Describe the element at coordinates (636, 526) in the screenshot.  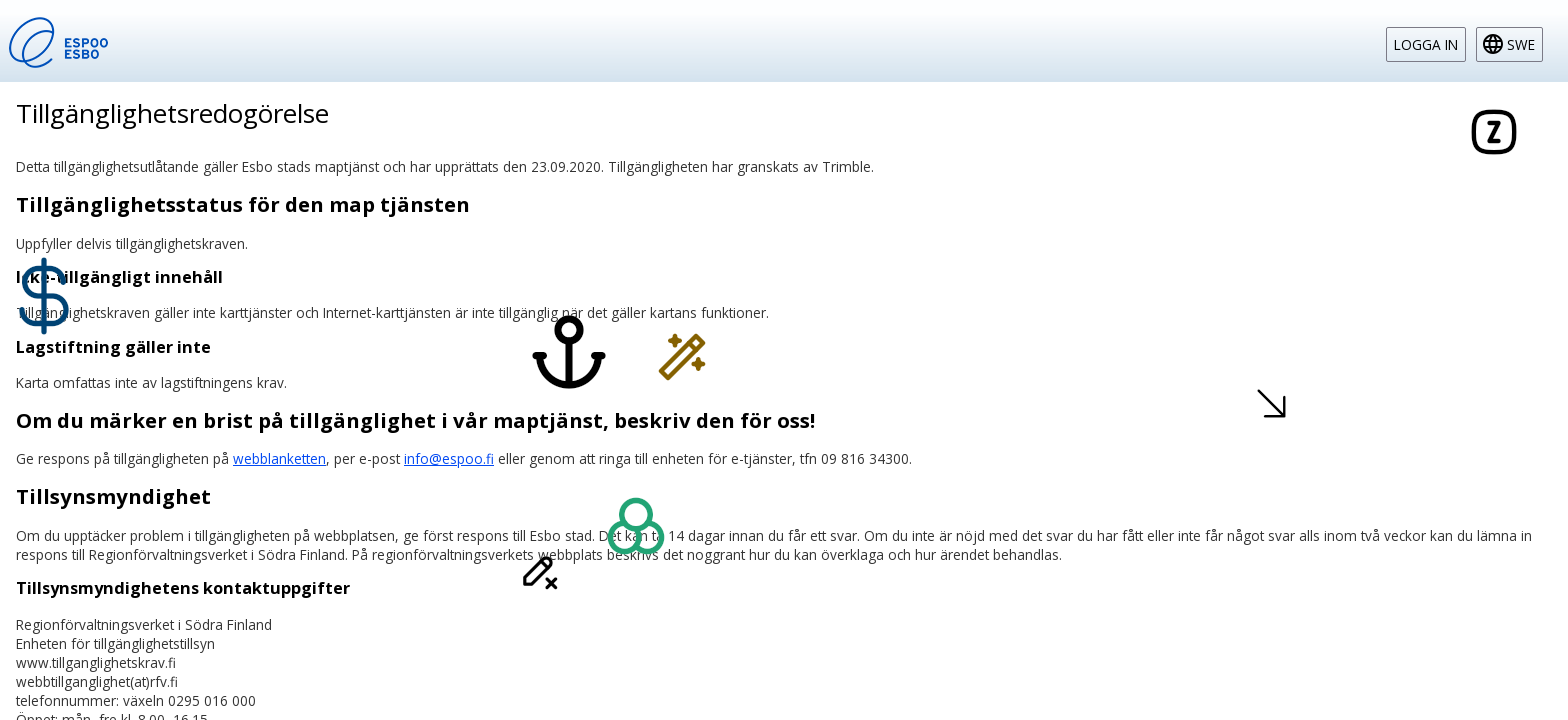
I see `apply filters to refine results` at that location.